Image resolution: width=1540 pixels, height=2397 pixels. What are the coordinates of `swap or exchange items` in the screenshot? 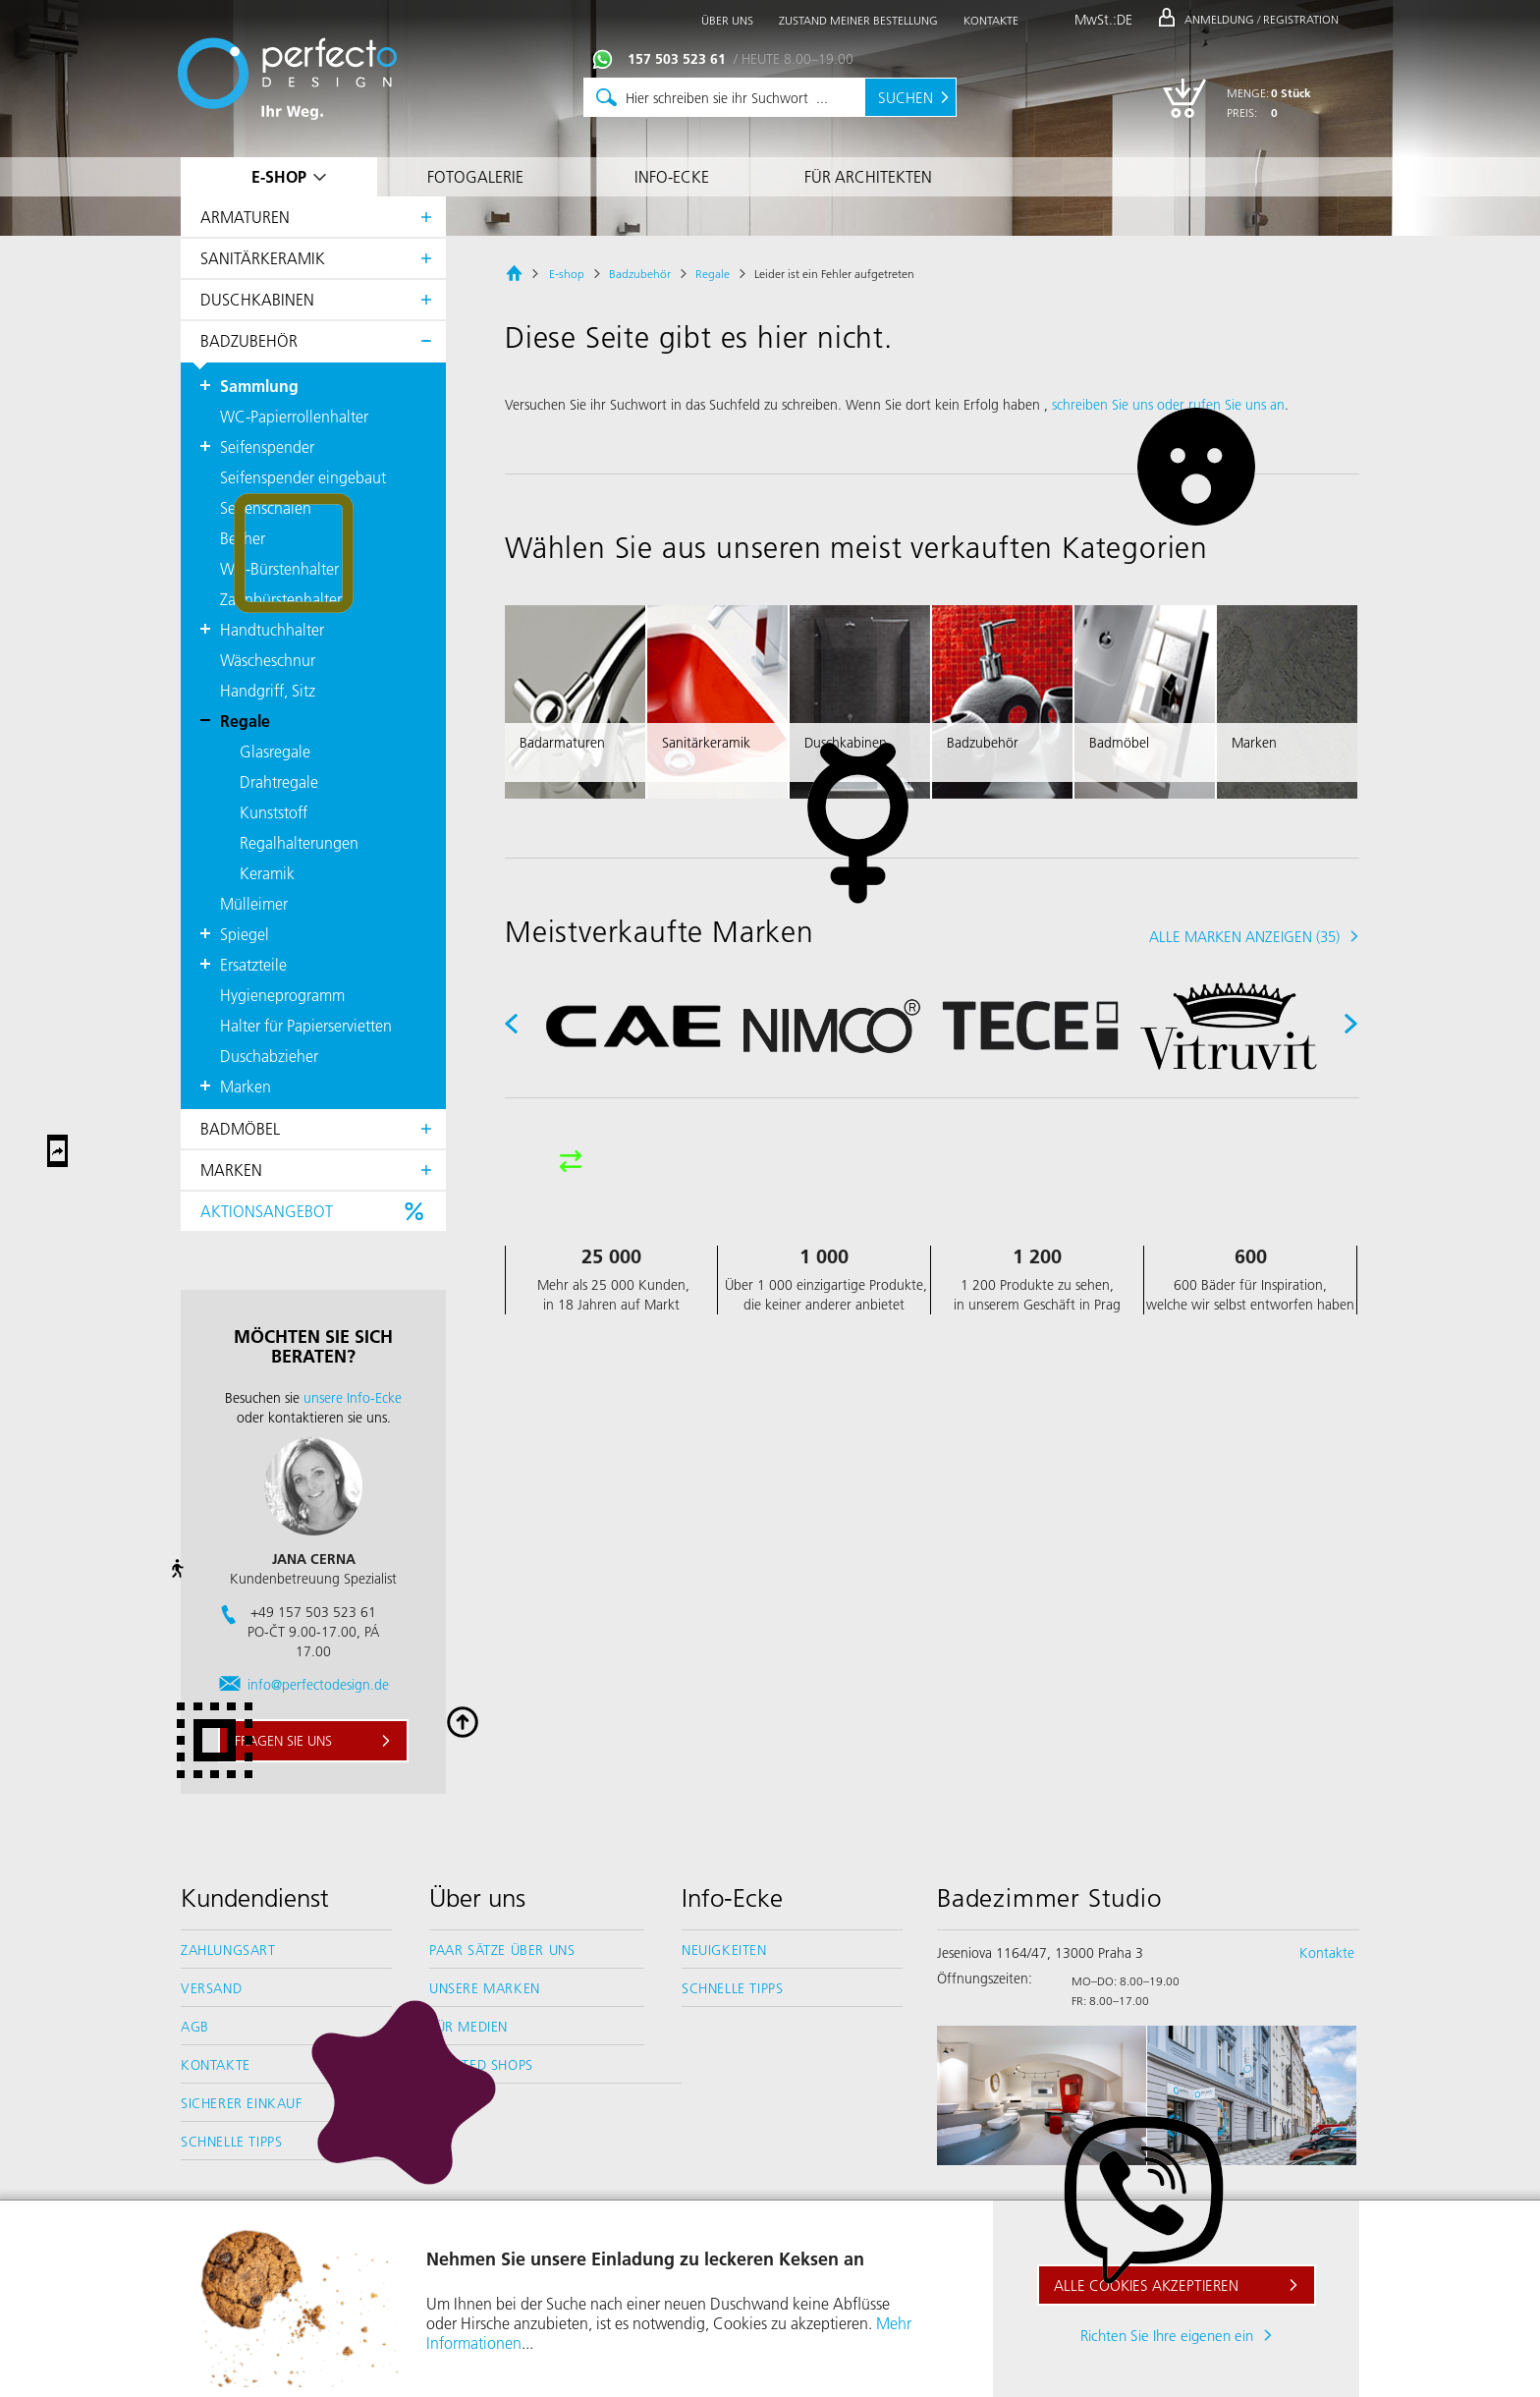 It's located at (571, 1161).